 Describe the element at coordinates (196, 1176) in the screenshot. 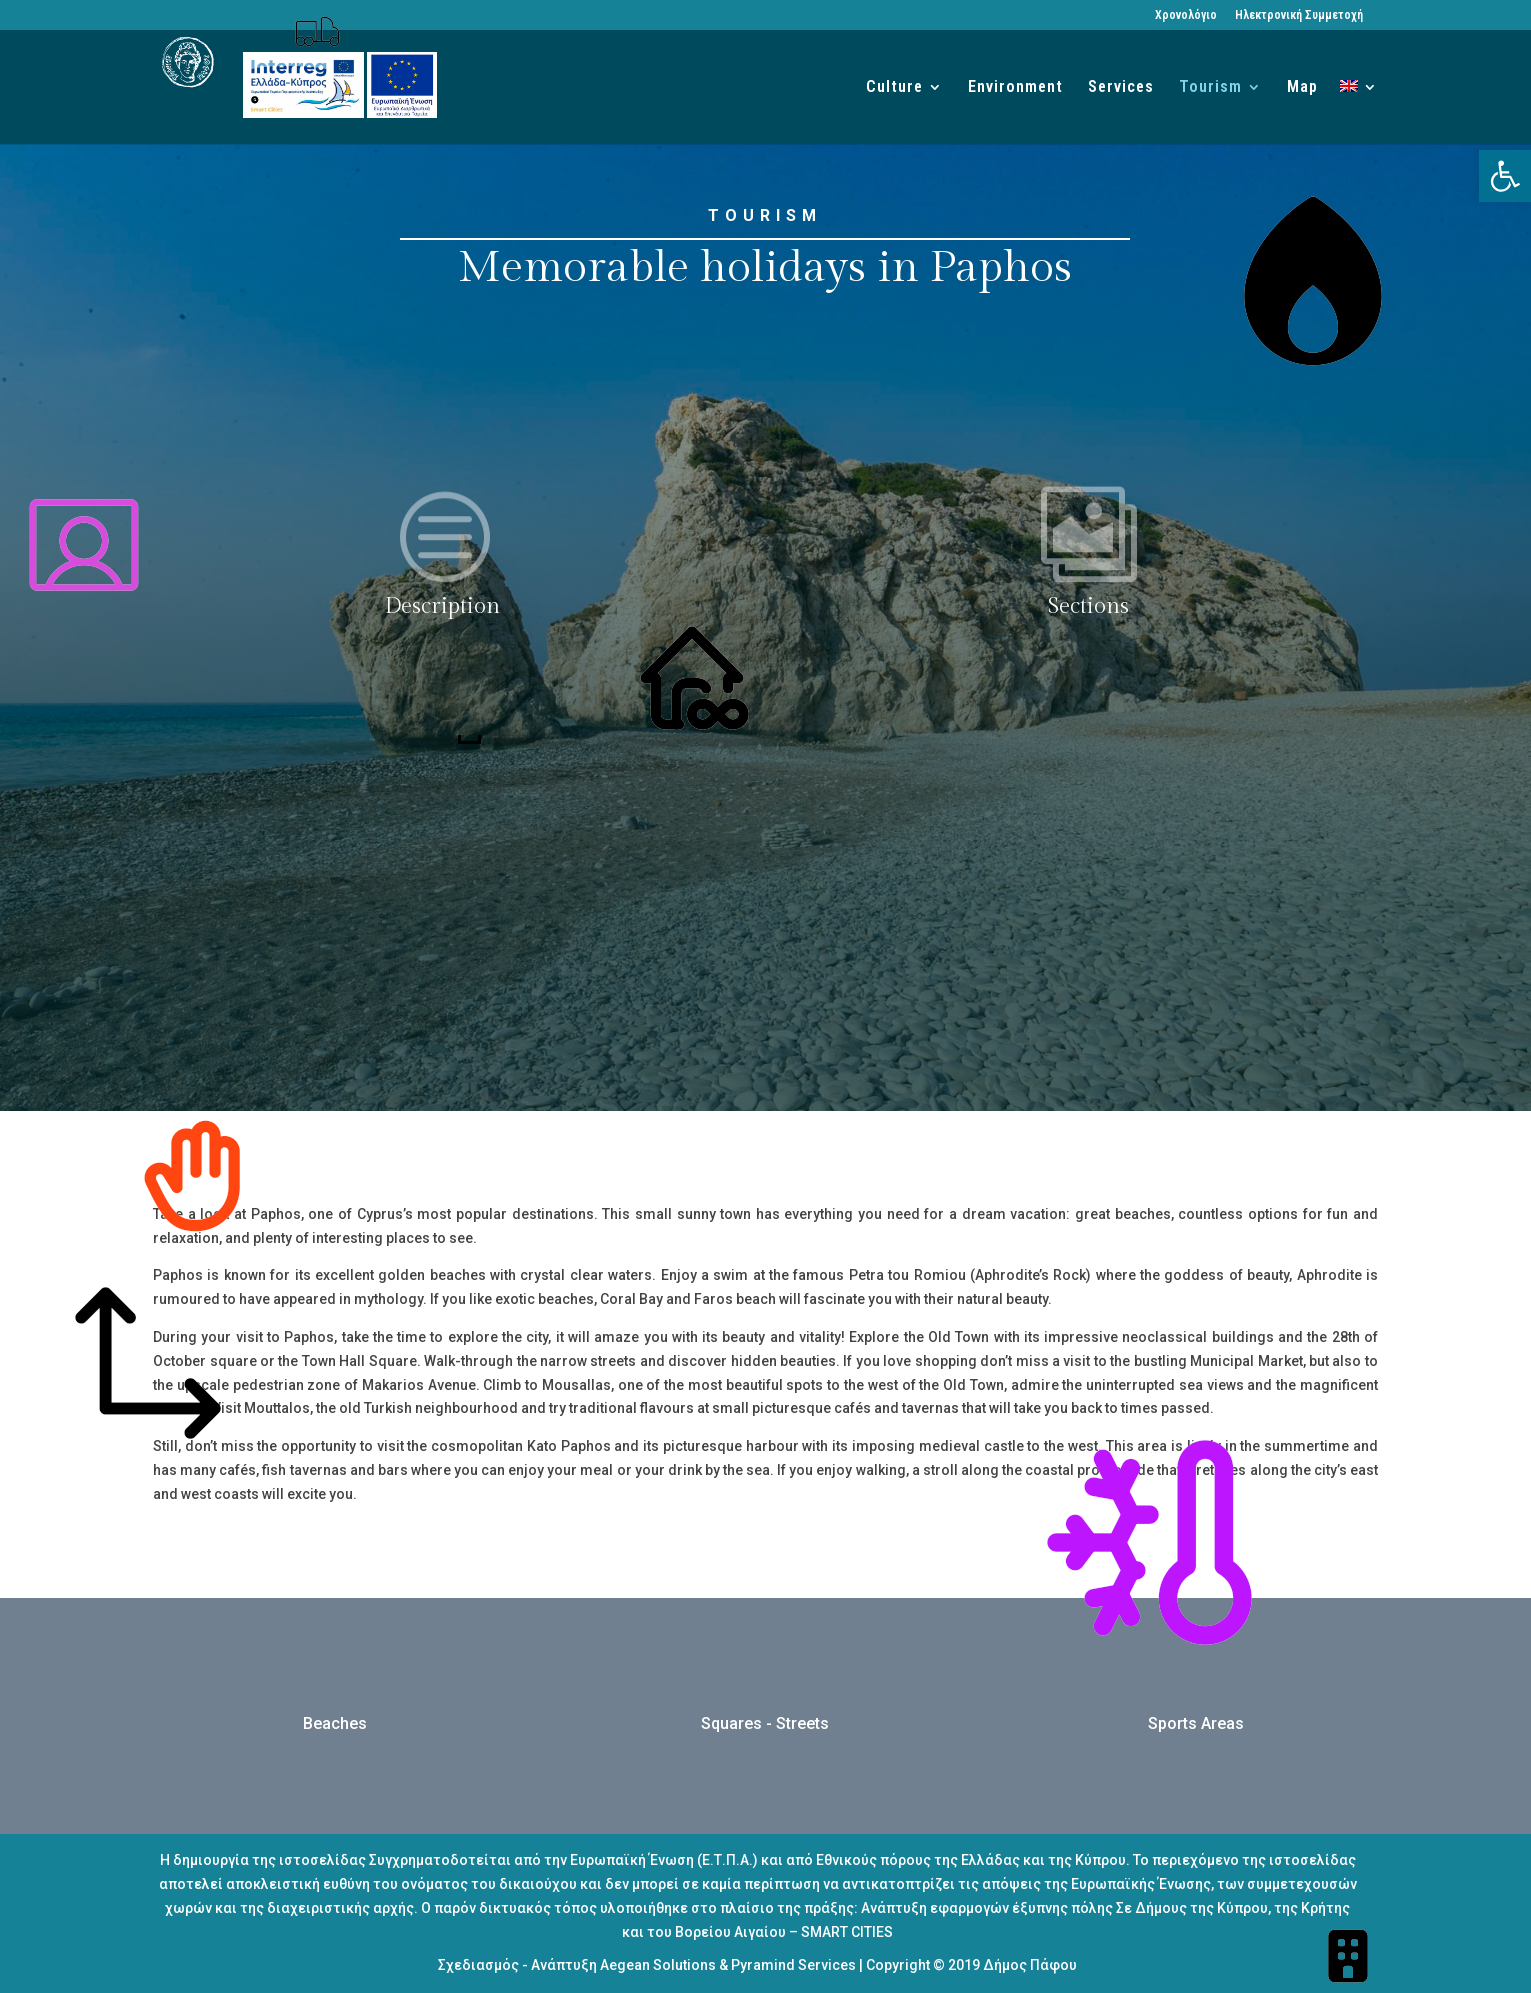

I see `stop or pause an action` at that location.